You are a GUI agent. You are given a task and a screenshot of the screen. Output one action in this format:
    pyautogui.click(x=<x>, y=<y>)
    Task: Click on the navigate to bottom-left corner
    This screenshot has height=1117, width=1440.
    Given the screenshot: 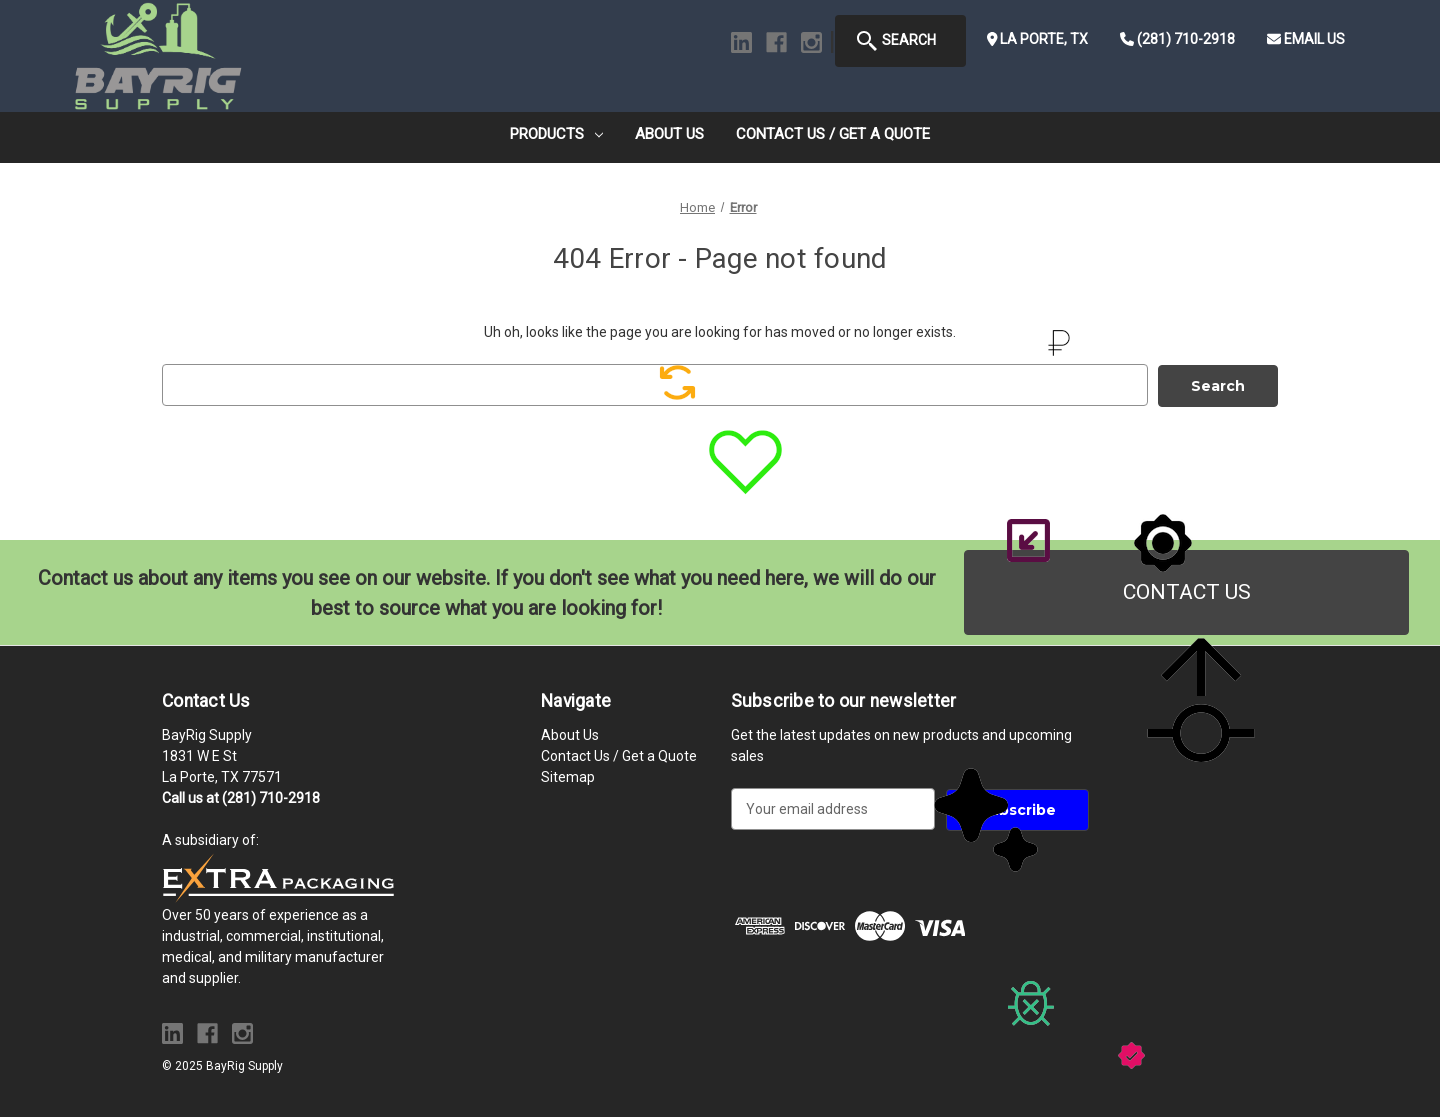 What is the action you would take?
    pyautogui.click(x=1028, y=540)
    